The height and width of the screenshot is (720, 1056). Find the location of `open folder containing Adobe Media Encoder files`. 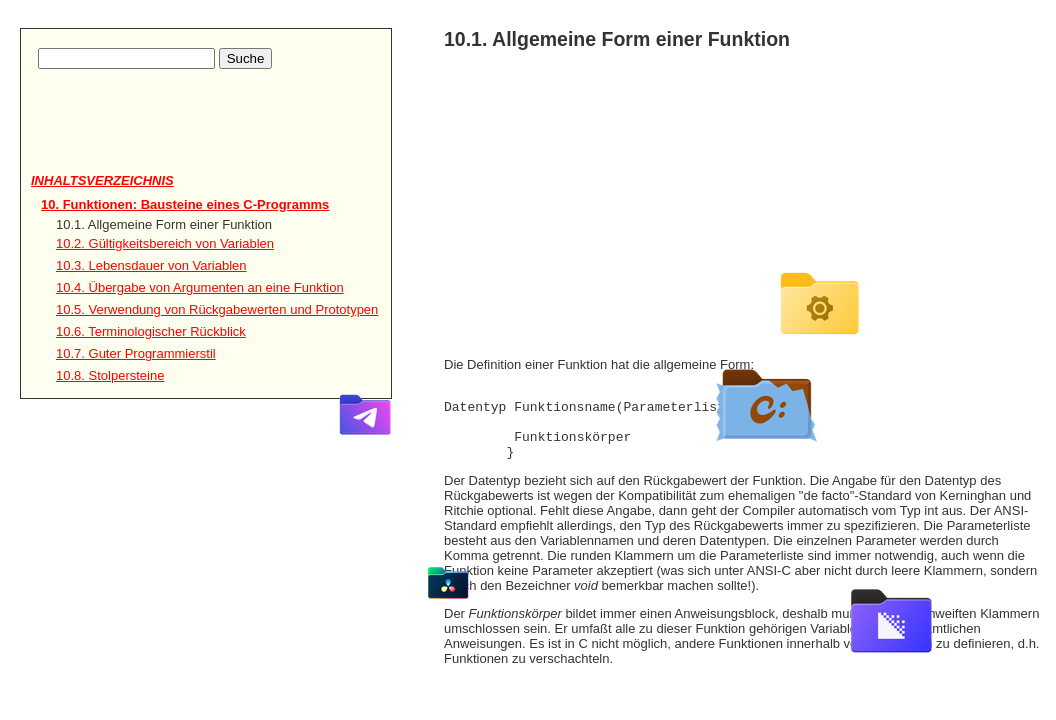

open folder containing Adobe Media Encoder files is located at coordinates (891, 623).